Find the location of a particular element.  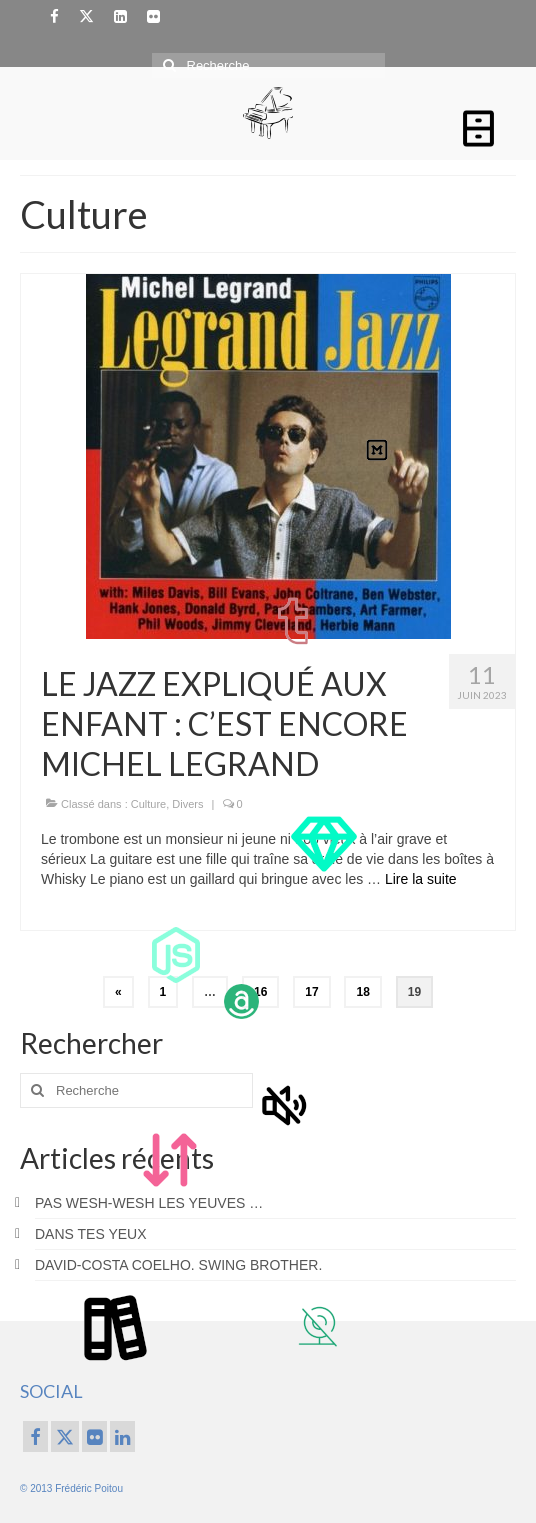

open Tumblr app is located at coordinates (293, 621).